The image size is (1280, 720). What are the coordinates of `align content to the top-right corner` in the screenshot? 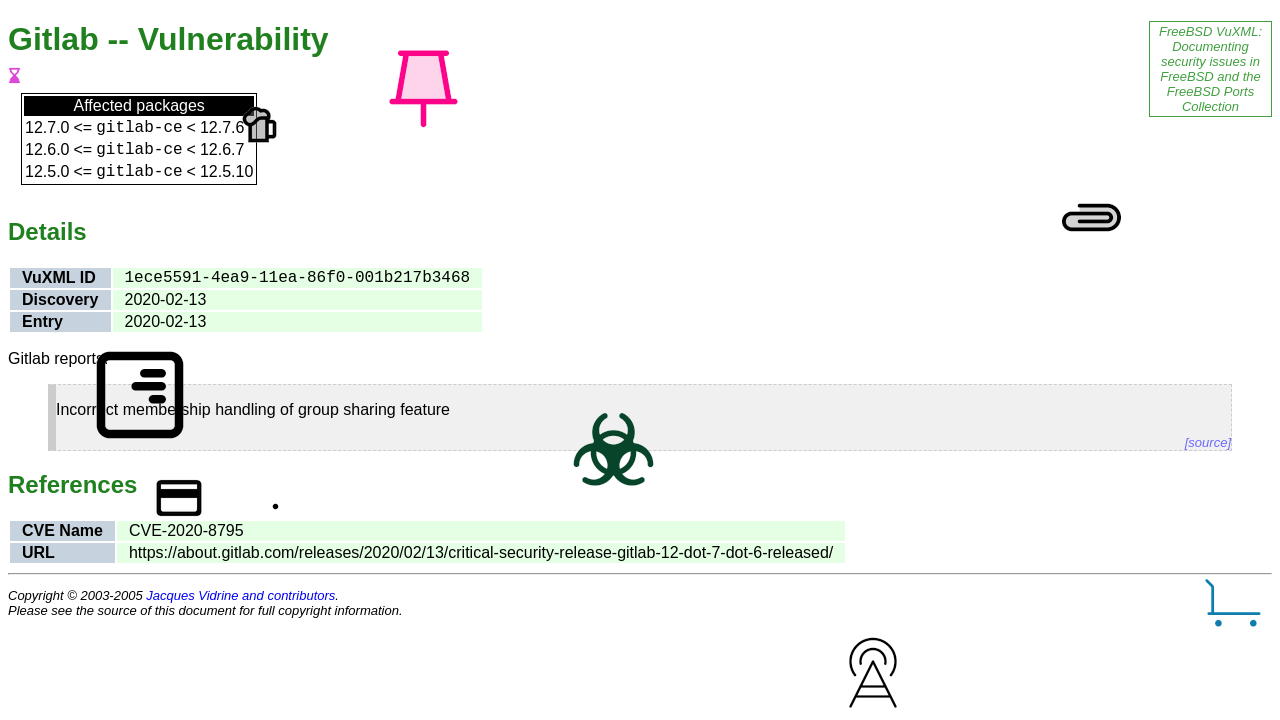 It's located at (140, 395).